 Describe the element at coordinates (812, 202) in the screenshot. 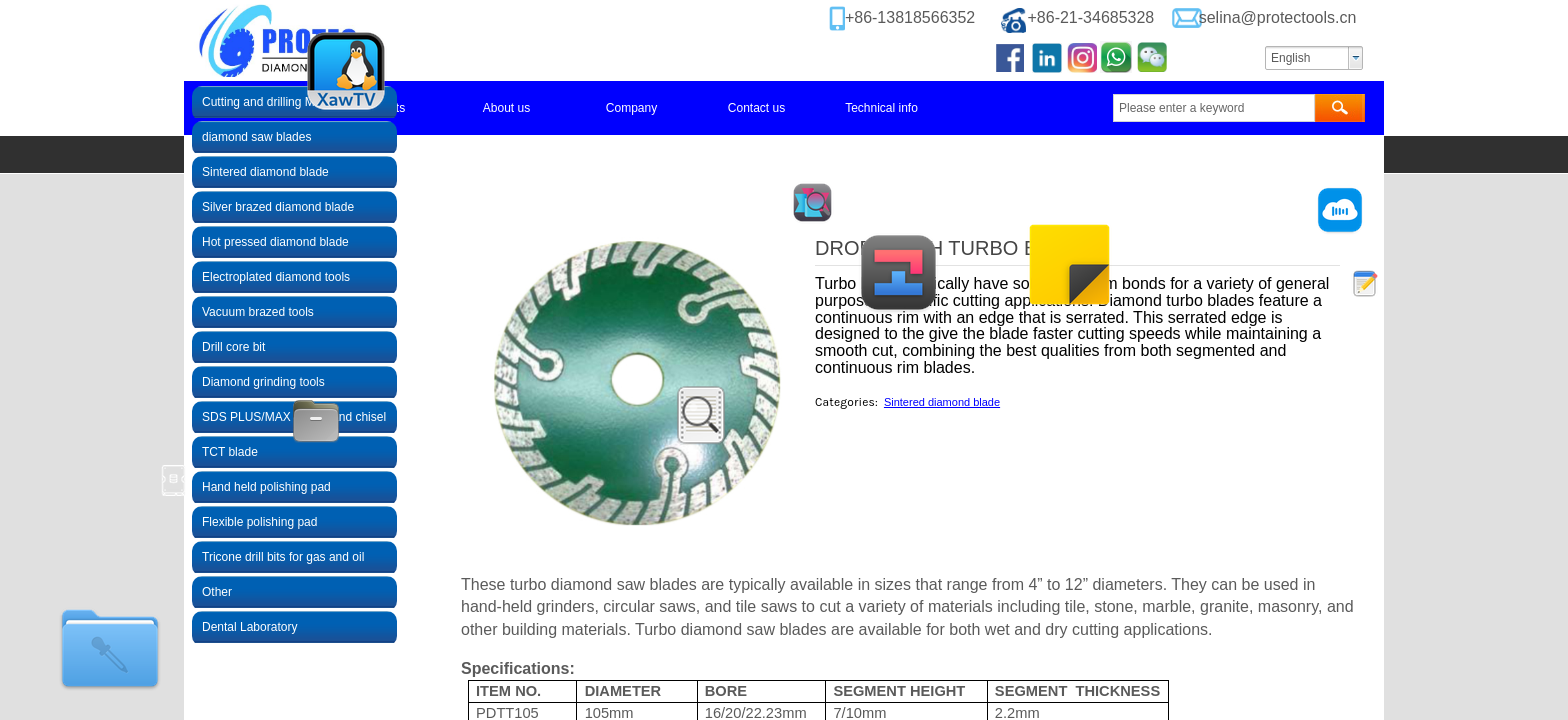

I see `open aurea color palette or design tool app` at that location.